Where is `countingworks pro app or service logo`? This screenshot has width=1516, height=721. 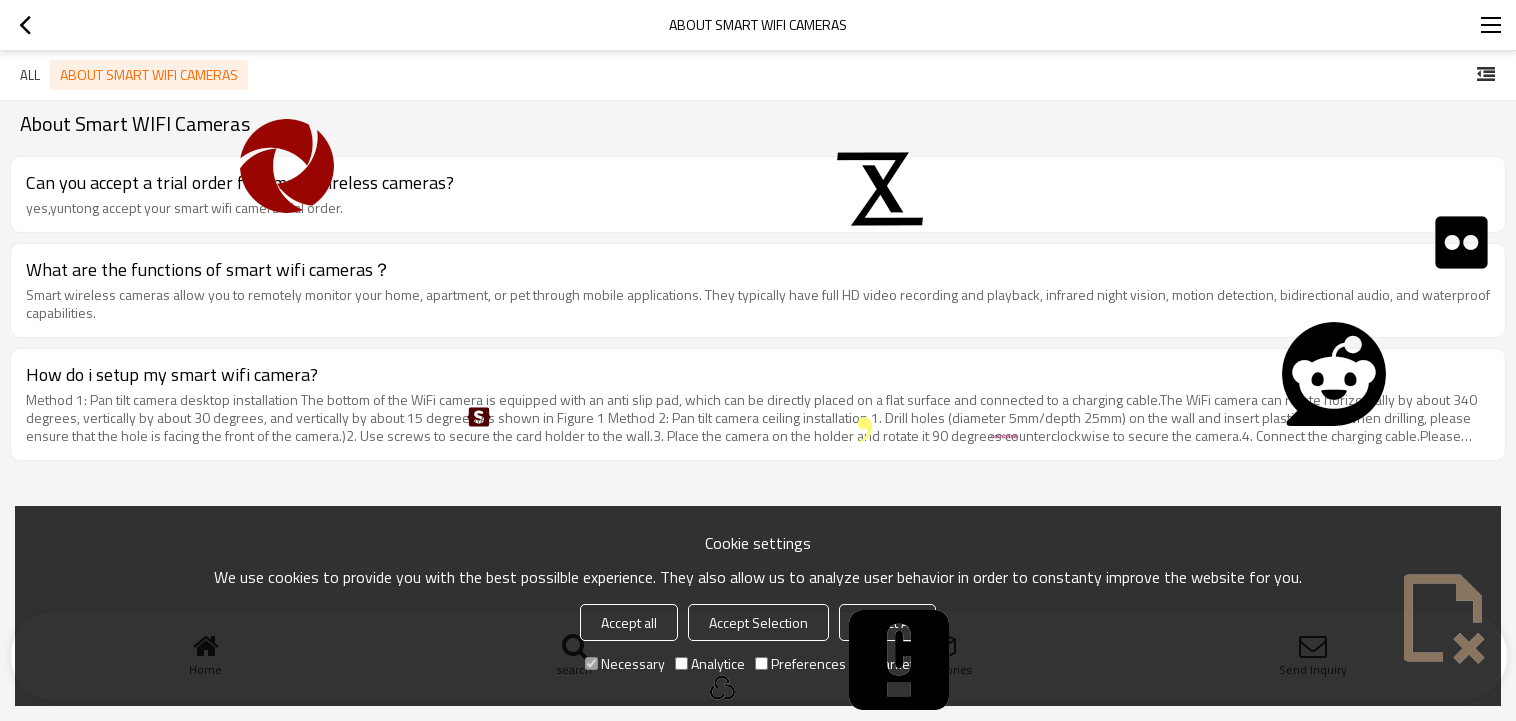
countingworks pro app or service logo is located at coordinates (722, 687).